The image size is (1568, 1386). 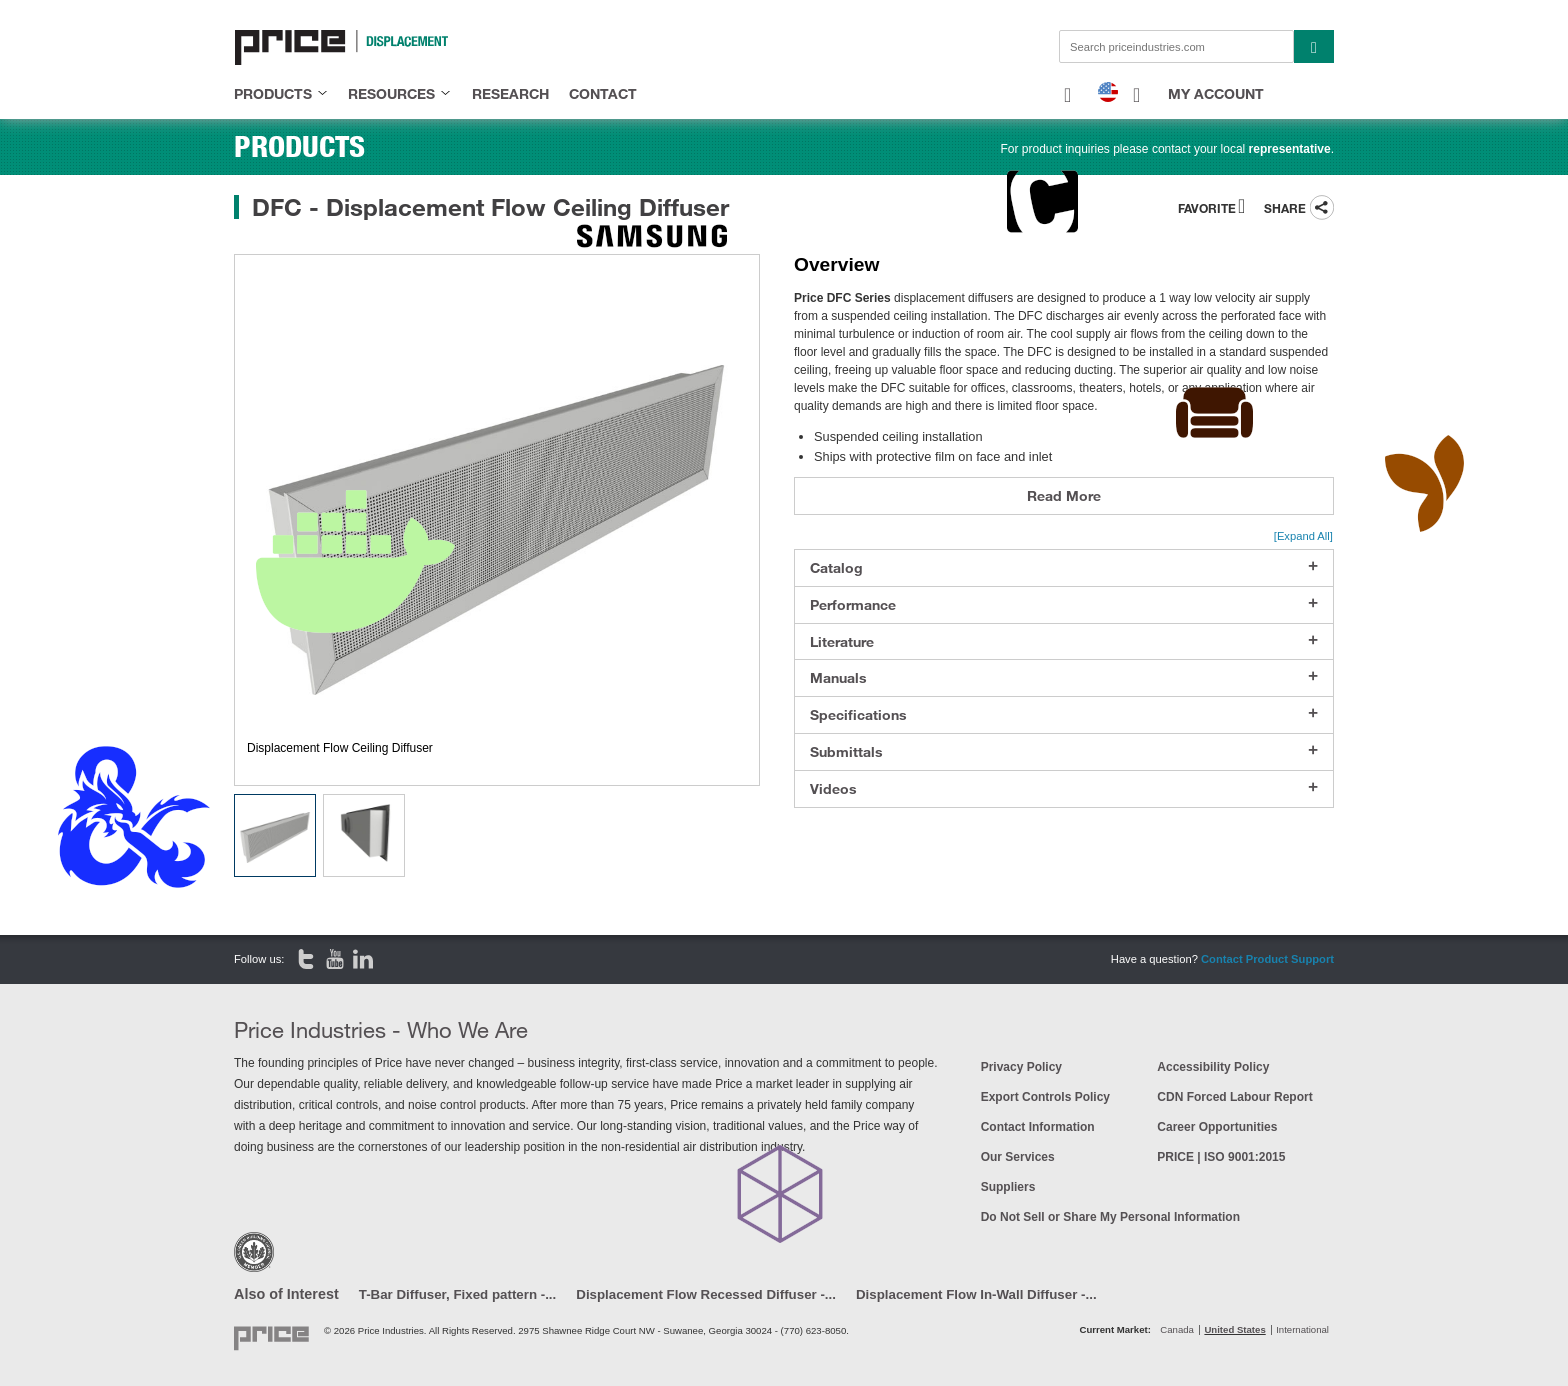 What do you see at coordinates (652, 236) in the screenshot?
I see `Samsung brand logo` at bounding box center [652, 236].